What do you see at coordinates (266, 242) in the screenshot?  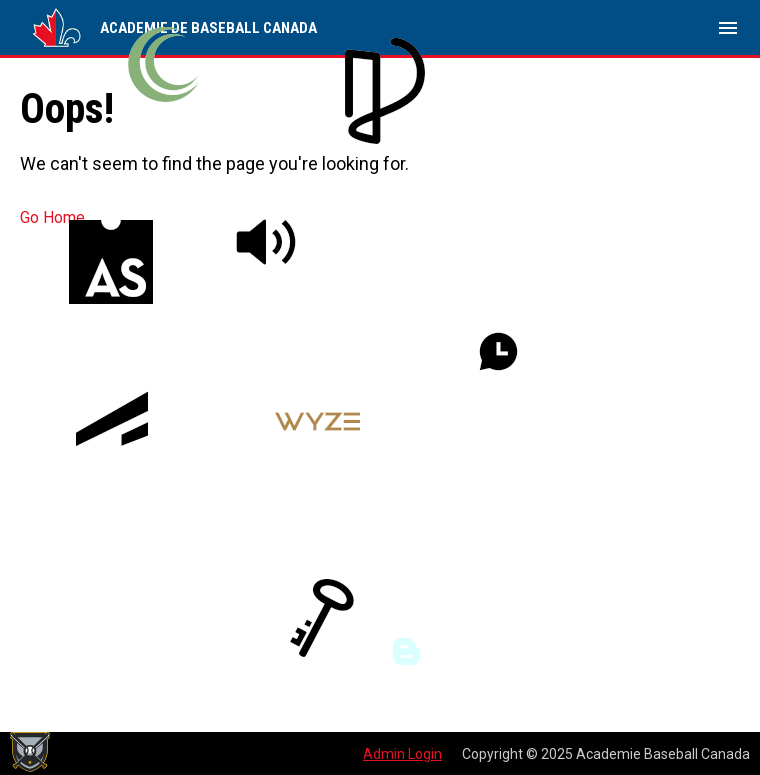 I see `increase or adjust volume level` at bounding box center [266, 242].